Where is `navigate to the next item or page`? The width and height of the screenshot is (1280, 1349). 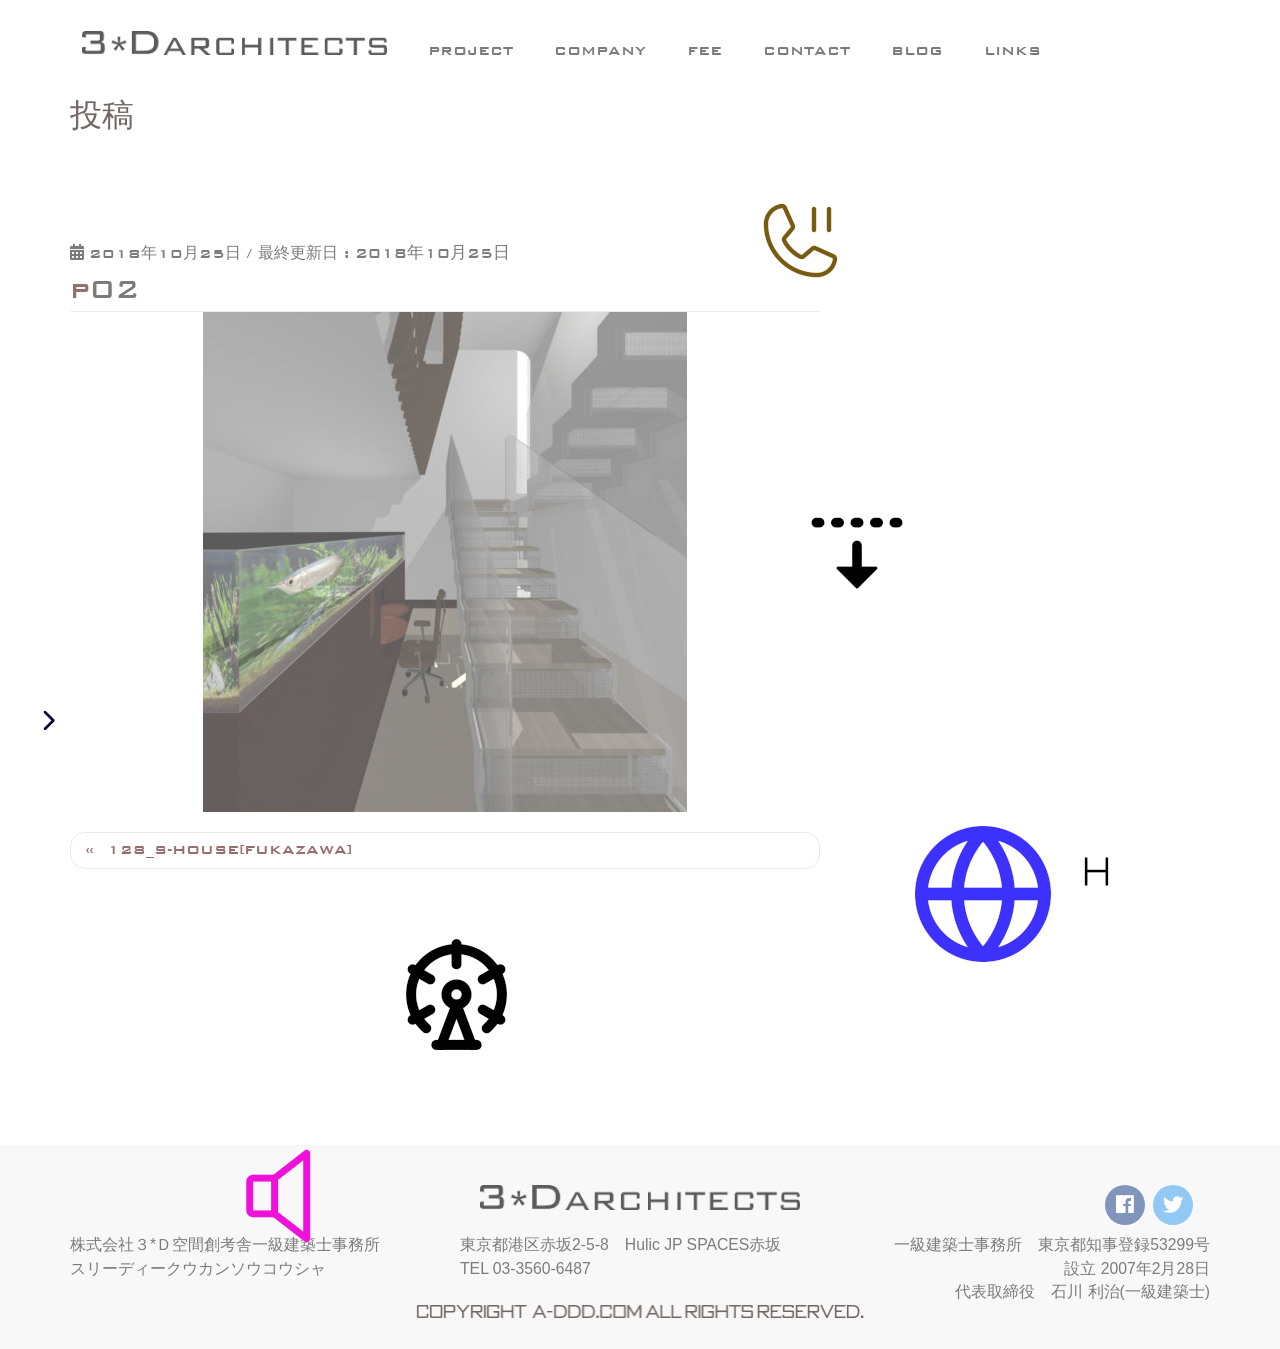 navigate to the next item or page is located at coordinates (47, 720).